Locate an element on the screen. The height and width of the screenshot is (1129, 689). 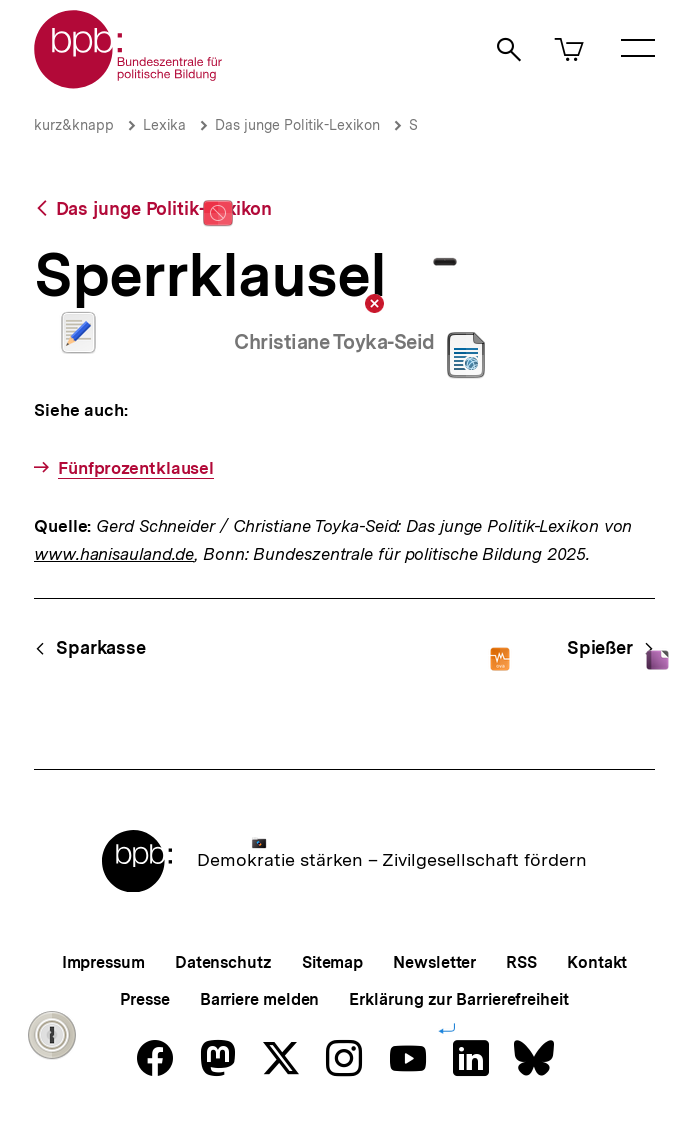
folder containing JetBrains Ktor project files is located at coordinates (259, 843).